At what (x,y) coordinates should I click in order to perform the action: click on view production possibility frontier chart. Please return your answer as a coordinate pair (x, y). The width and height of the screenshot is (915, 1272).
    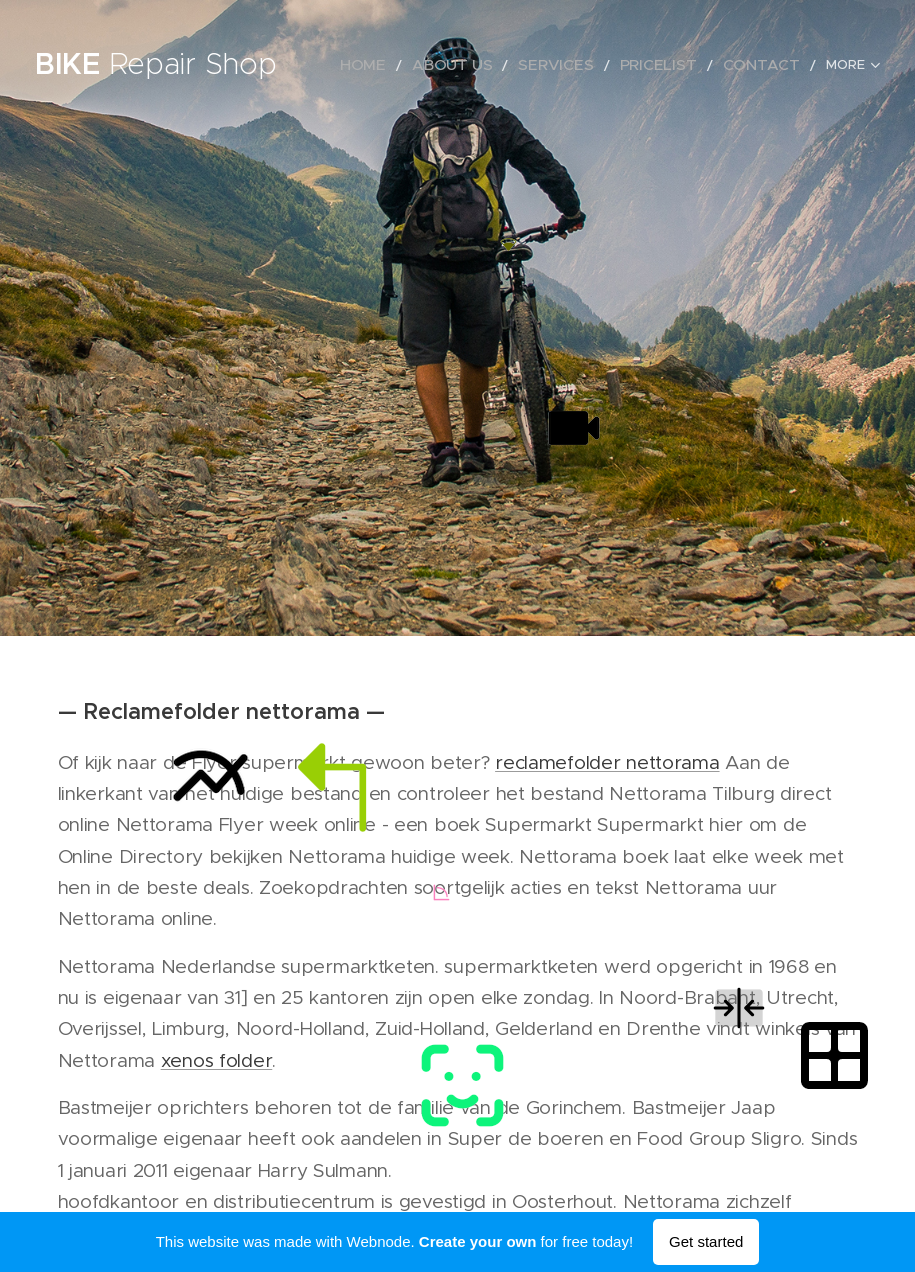
    Looking at the image, I should click on (441, 892).